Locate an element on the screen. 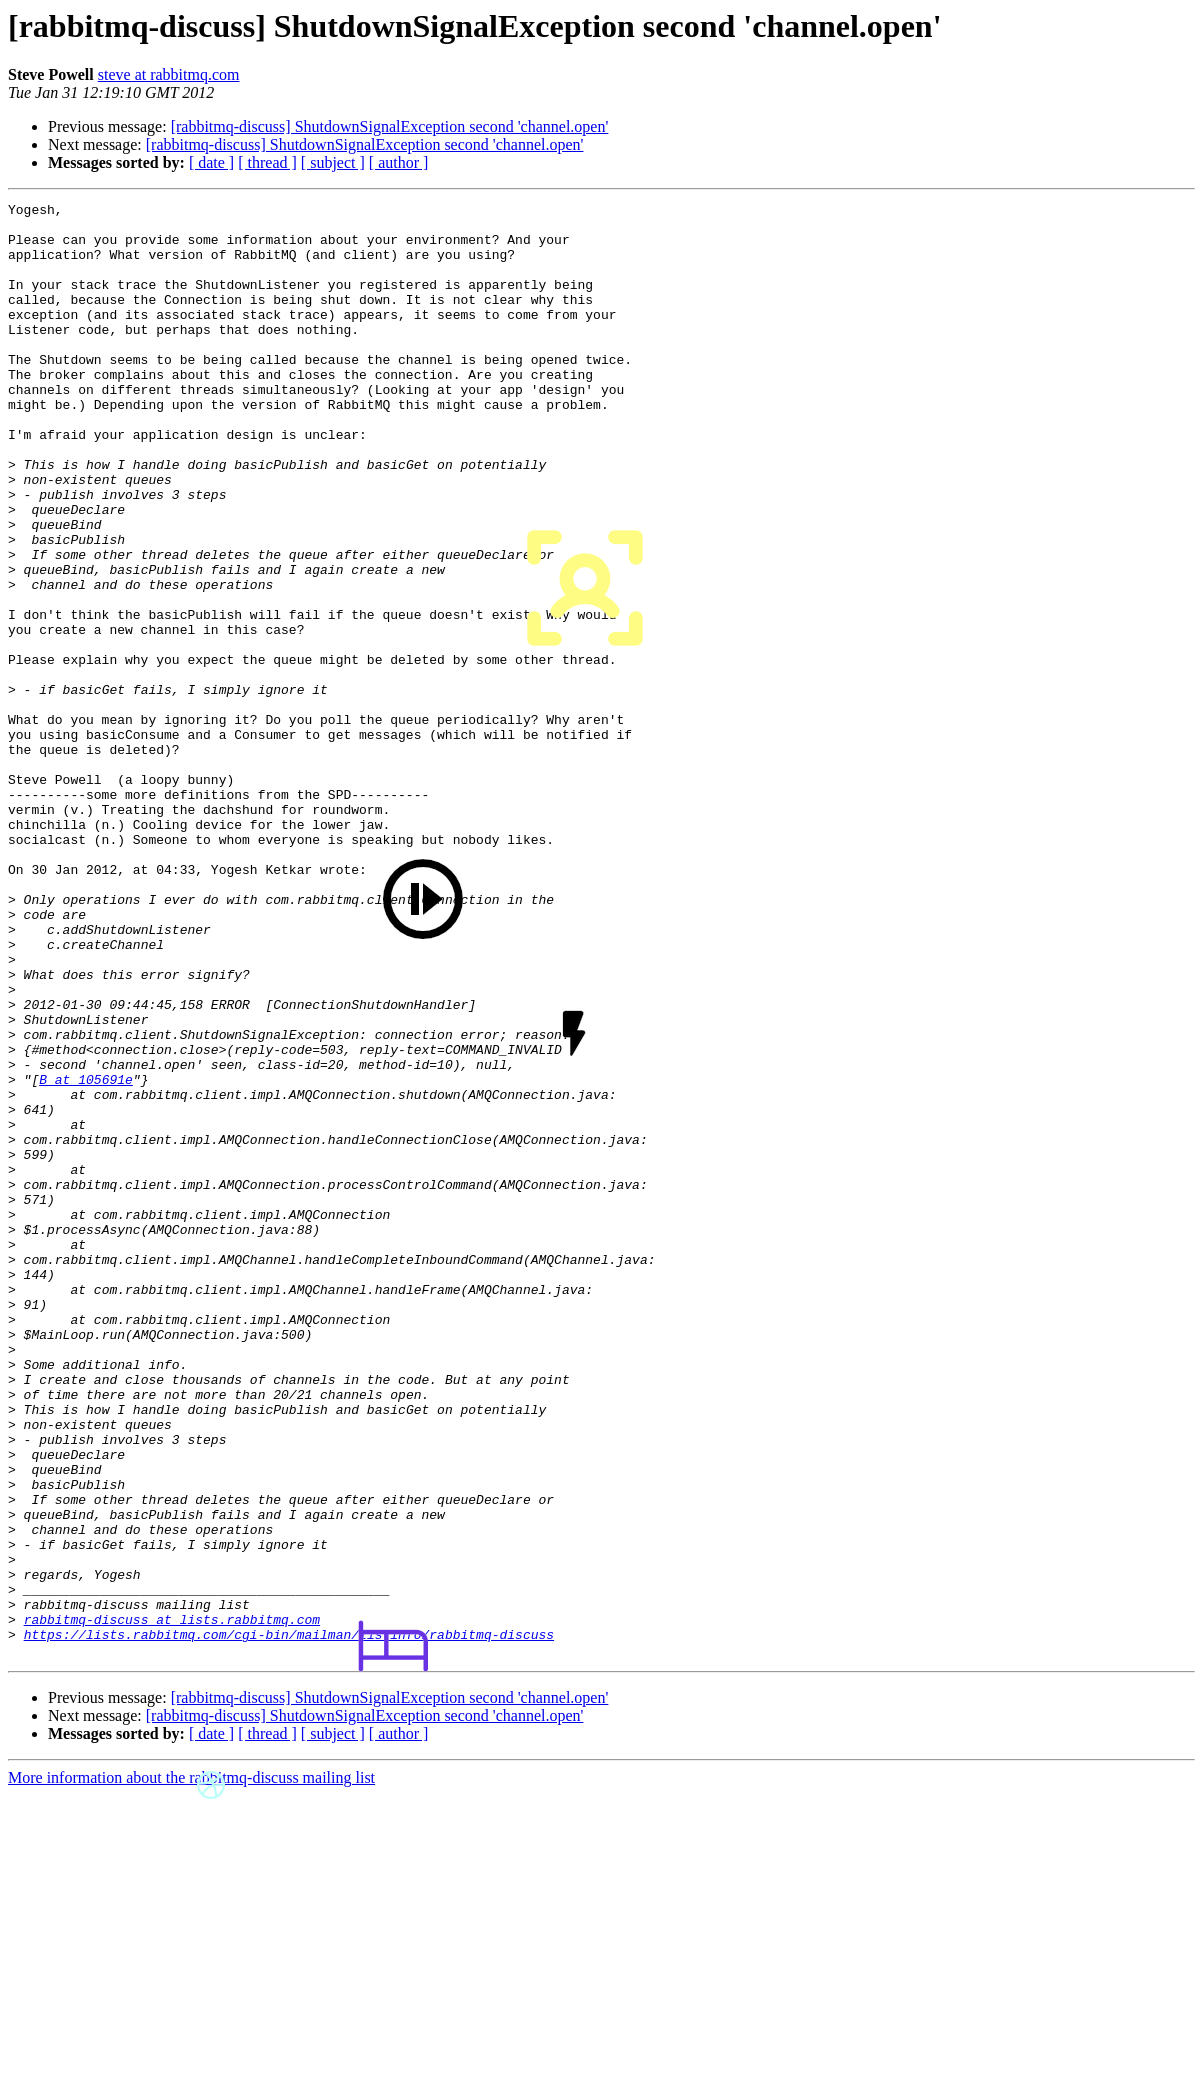 The height and width of the screenshot is (2086, 1203). focus on current user profile is located at coordinates (585, 588).